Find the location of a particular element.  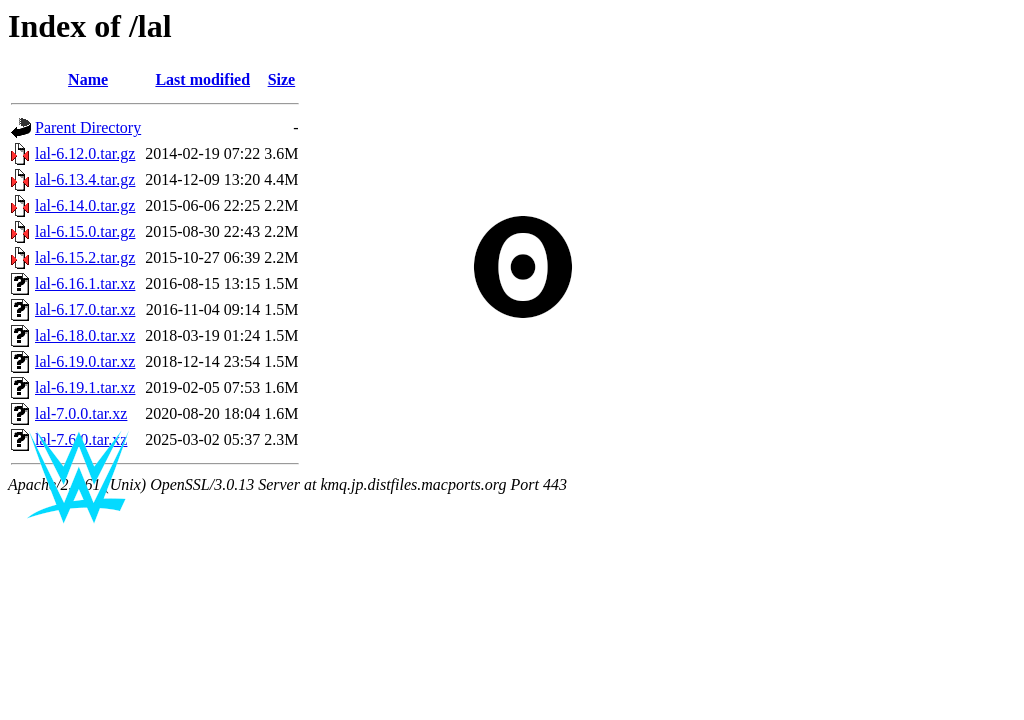

open Observable data visualization platform is located at coordinates (523, 267).